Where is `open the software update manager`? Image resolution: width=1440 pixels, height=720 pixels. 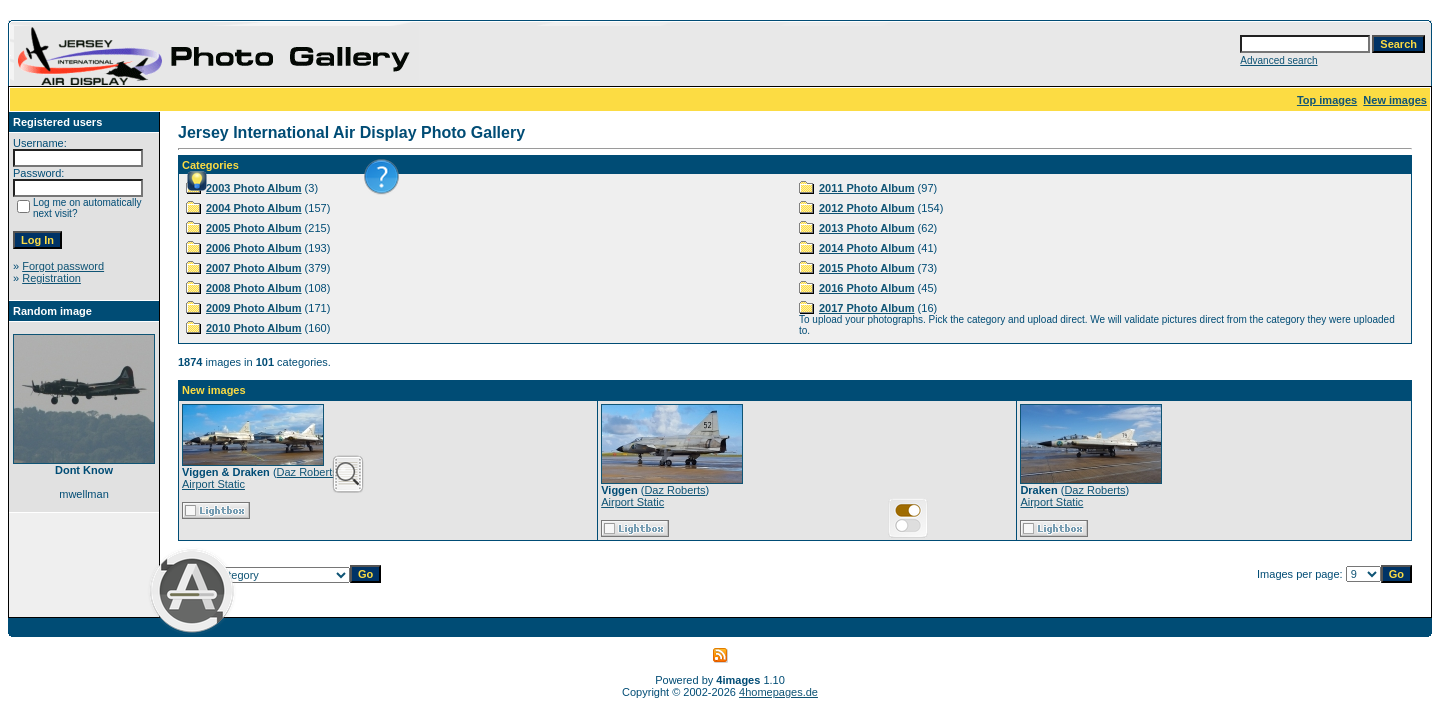 open the software update manager is located at coordinates (192, 591).